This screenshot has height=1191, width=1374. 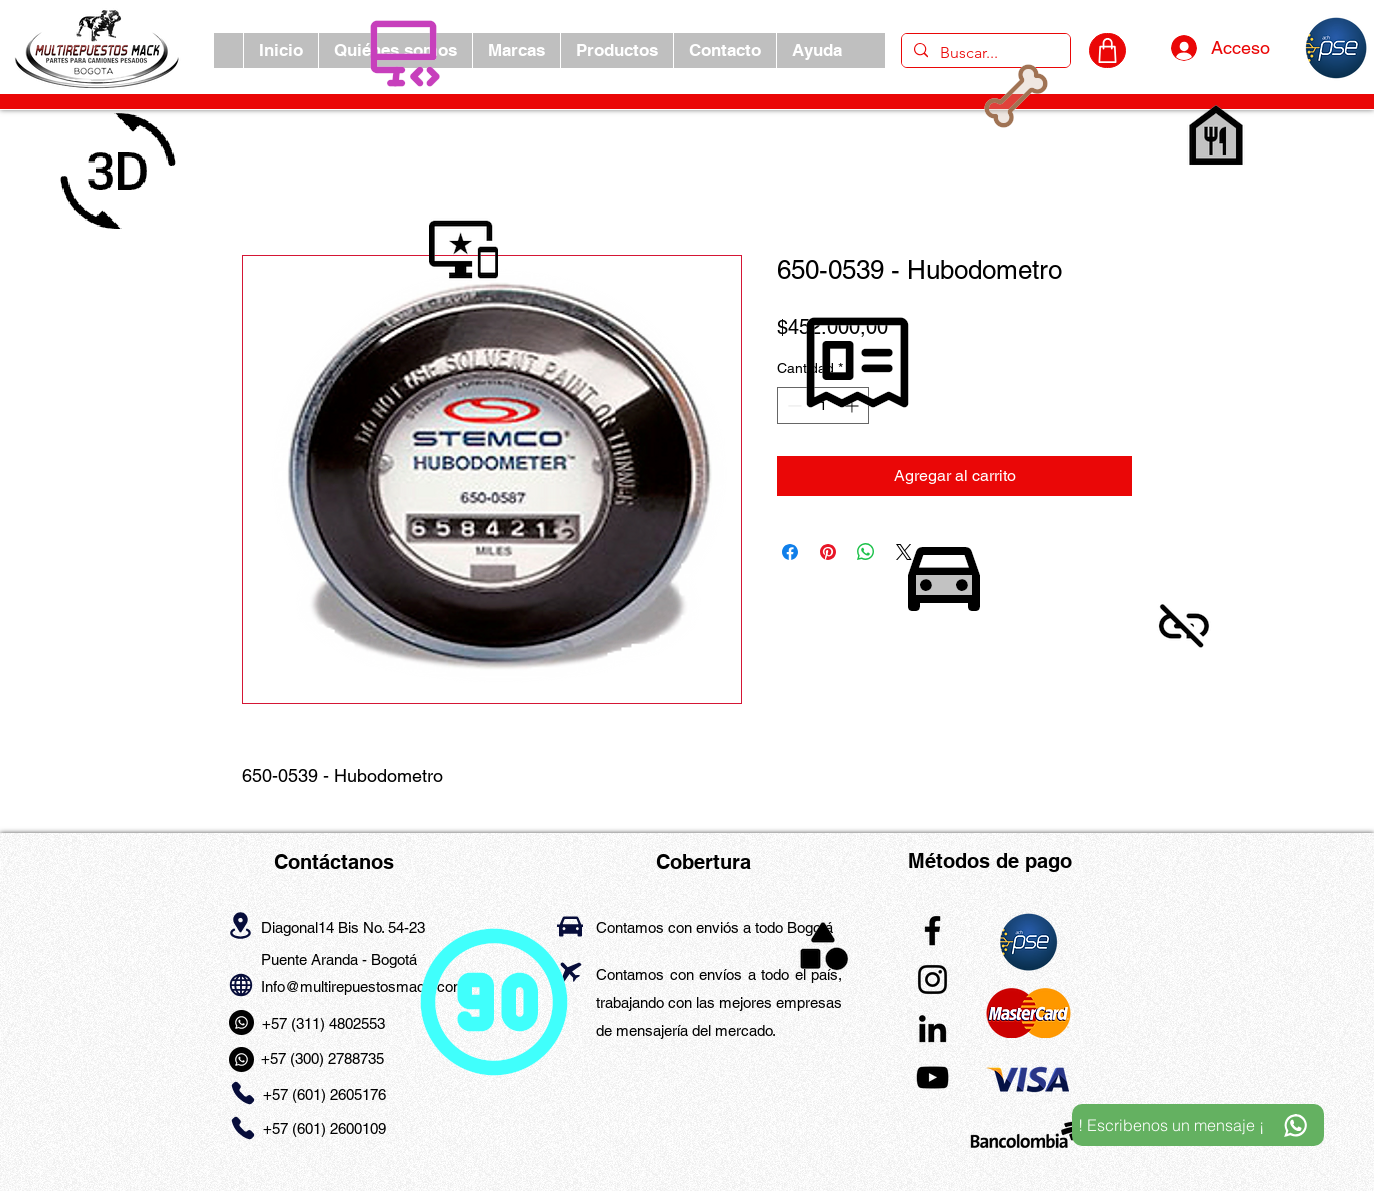 What do you see at coordinates (118, 171) in the screenshot?
I see `rotate object in 3D view` at bounding box center [118, 171].